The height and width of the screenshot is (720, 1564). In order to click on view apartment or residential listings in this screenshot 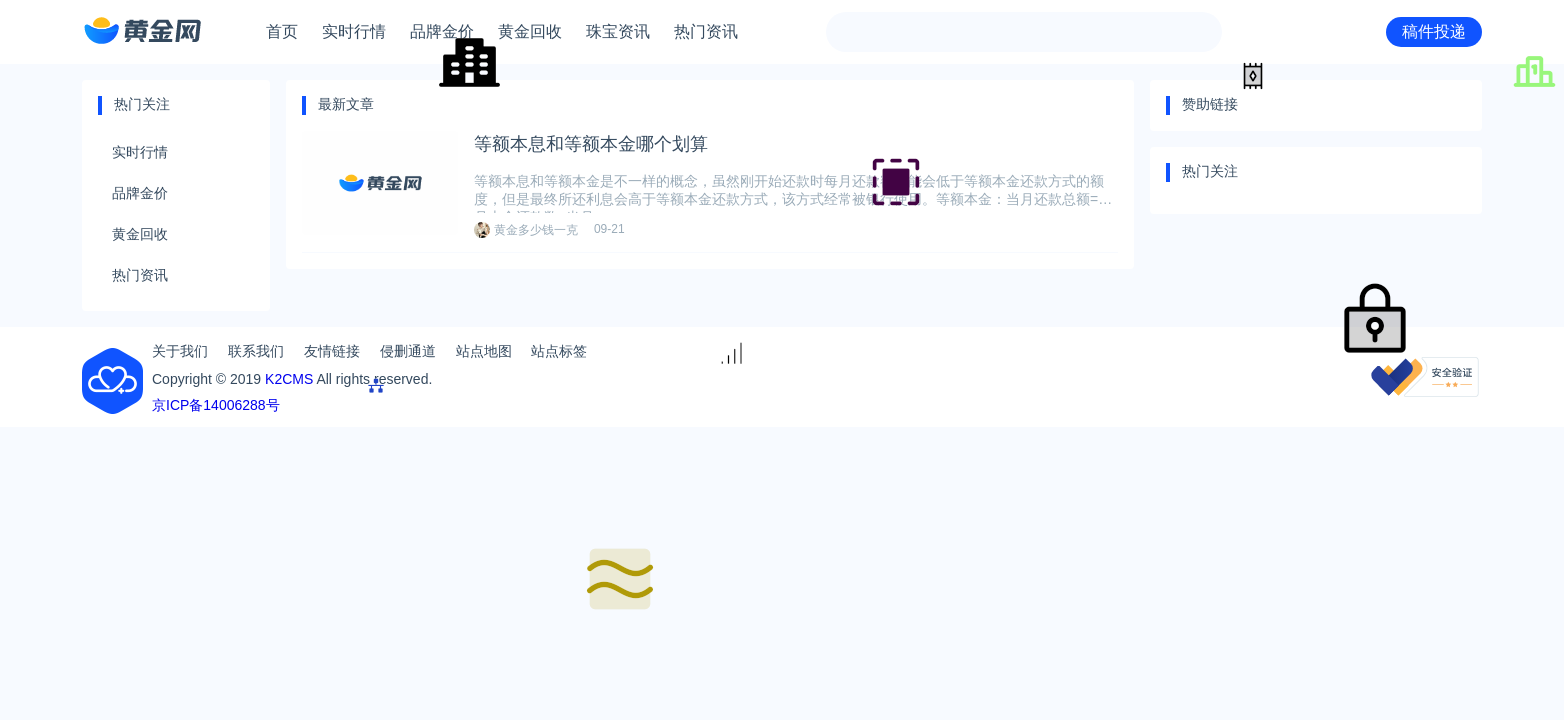, I will do `click(469, 62)`.